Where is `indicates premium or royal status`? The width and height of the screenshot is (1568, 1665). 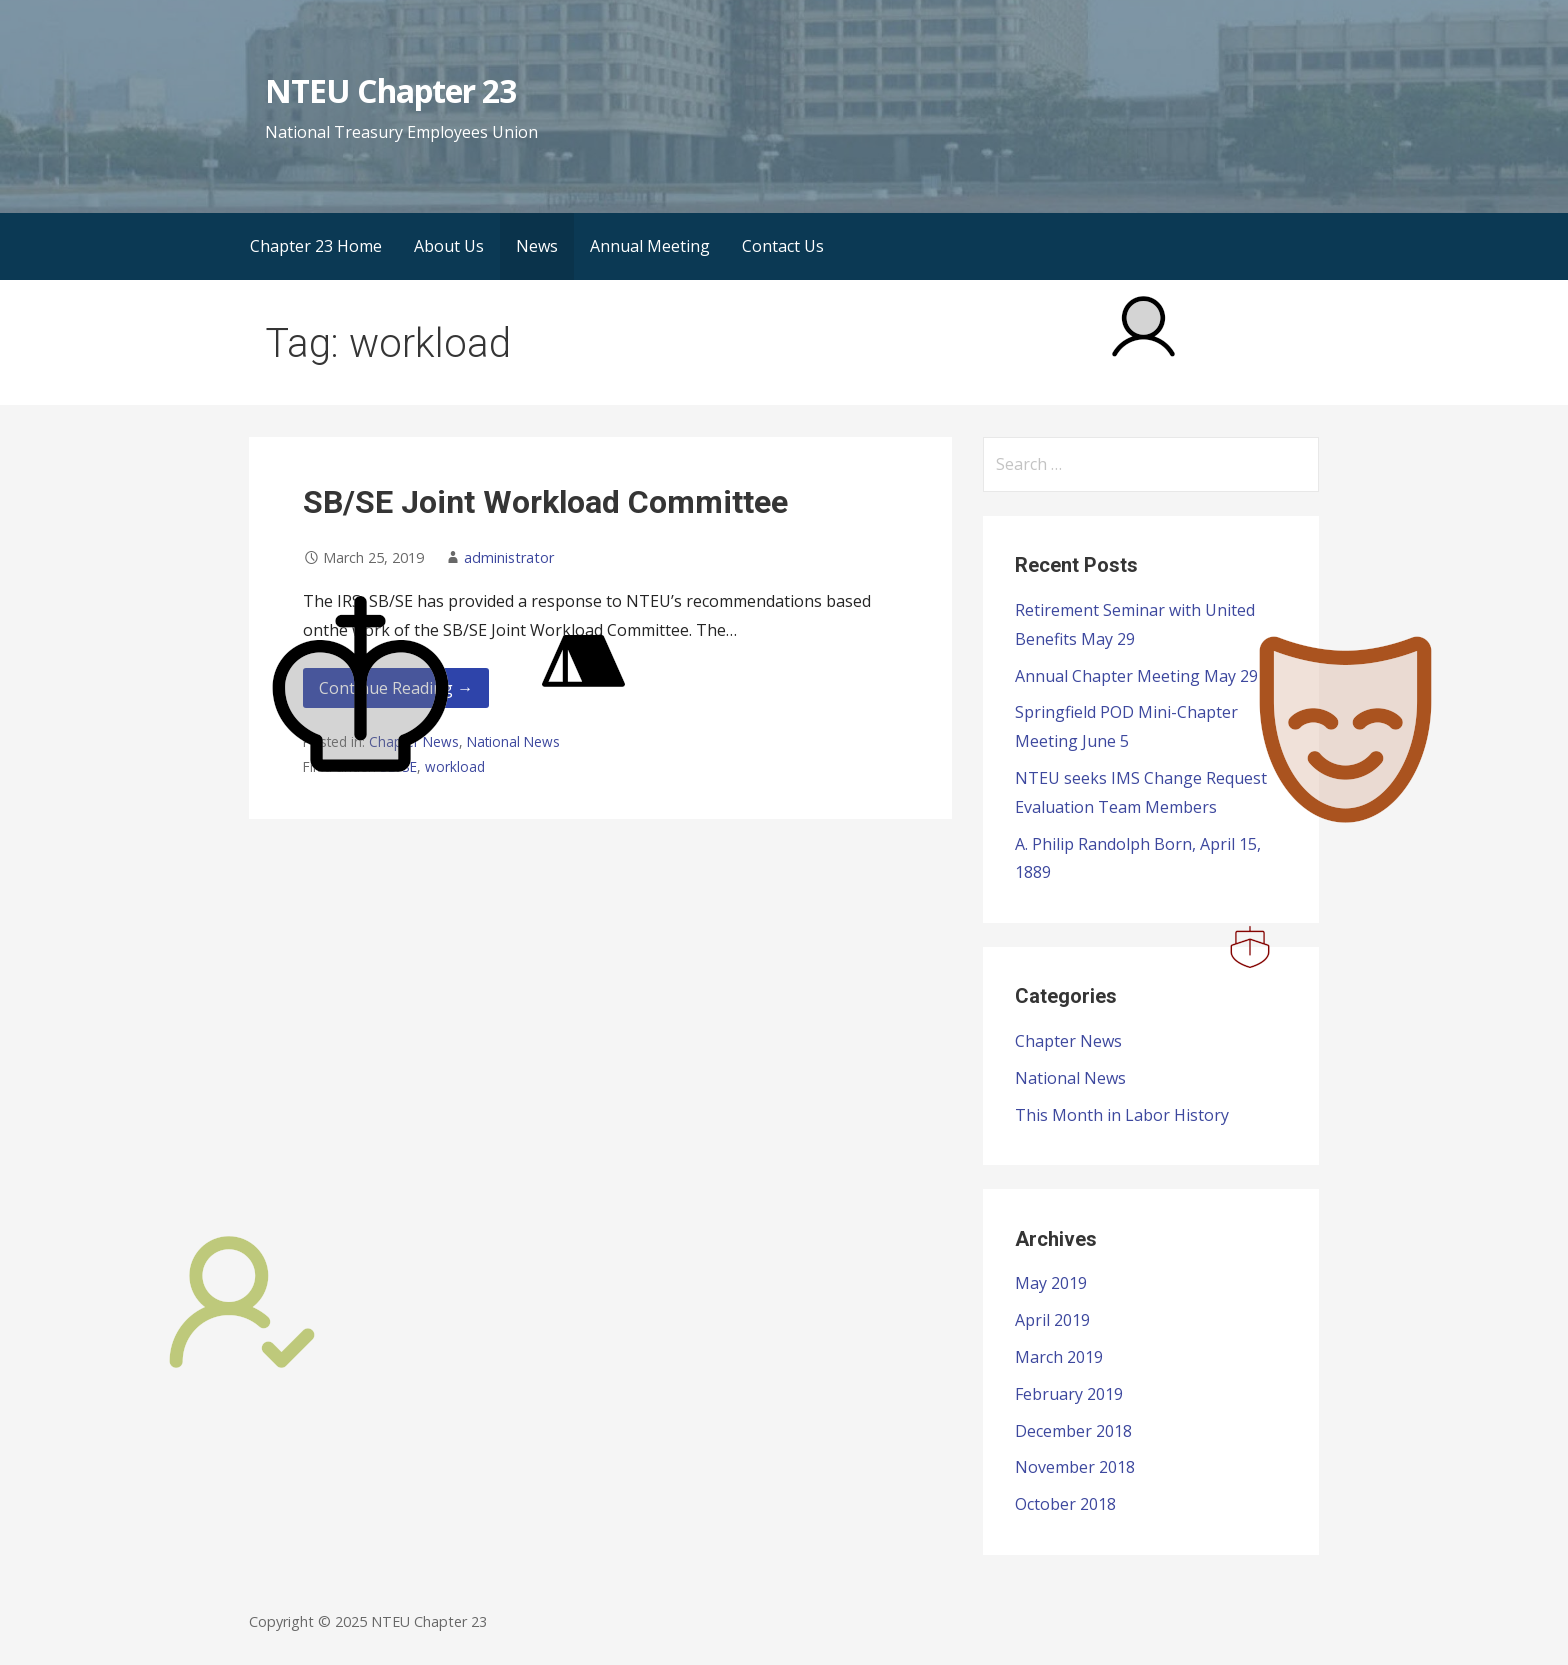
indicates premium or royal status is located at coordinates (360, 696).